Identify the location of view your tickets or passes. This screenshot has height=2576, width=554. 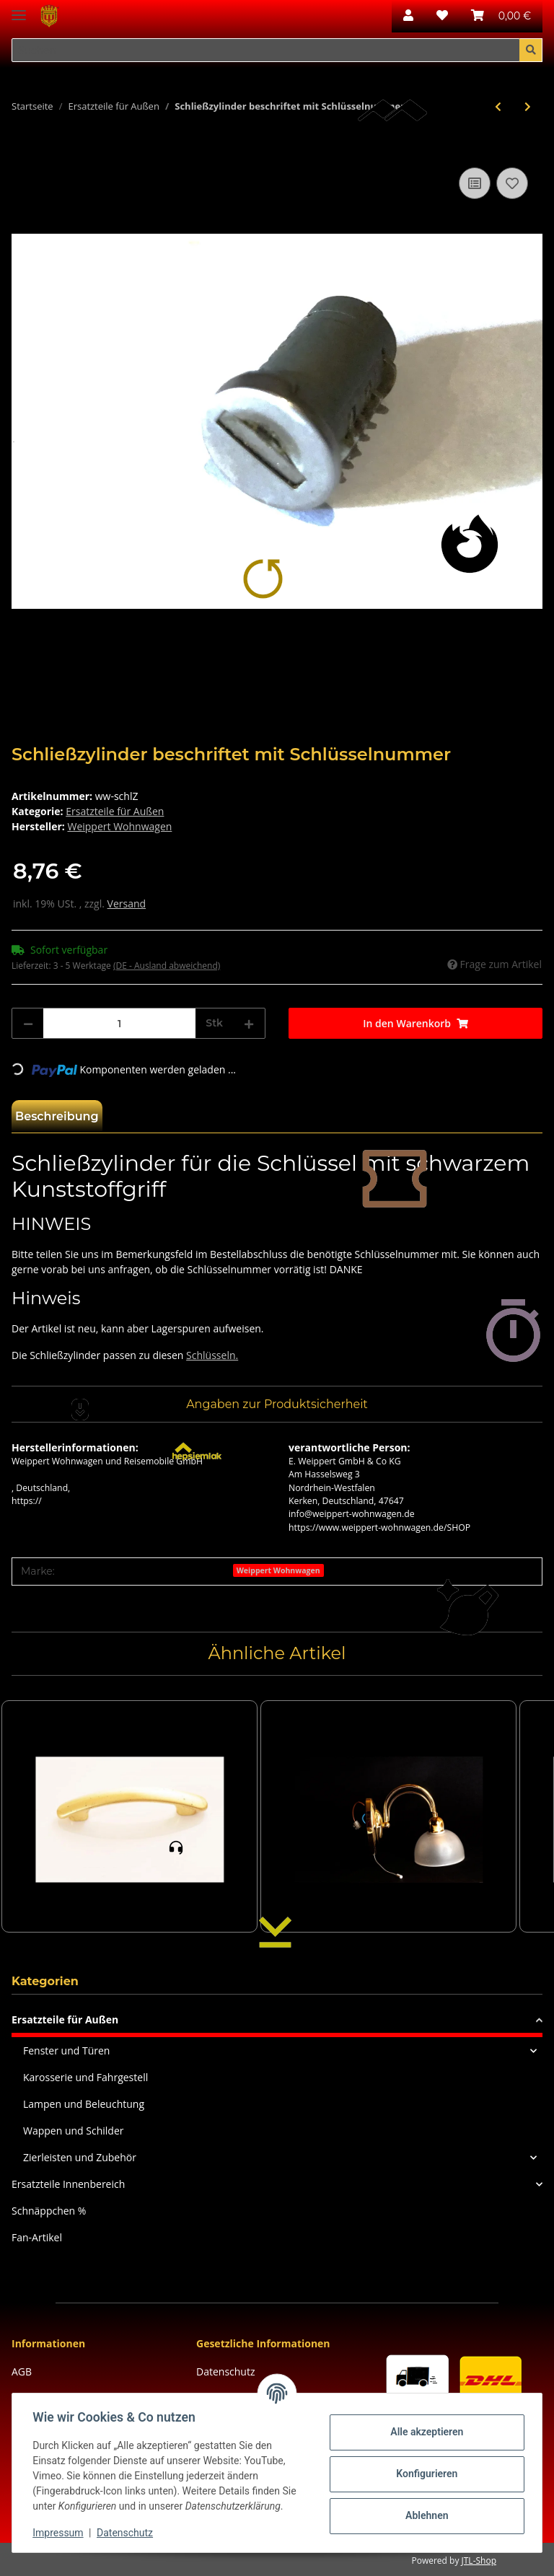
(395, 1179).